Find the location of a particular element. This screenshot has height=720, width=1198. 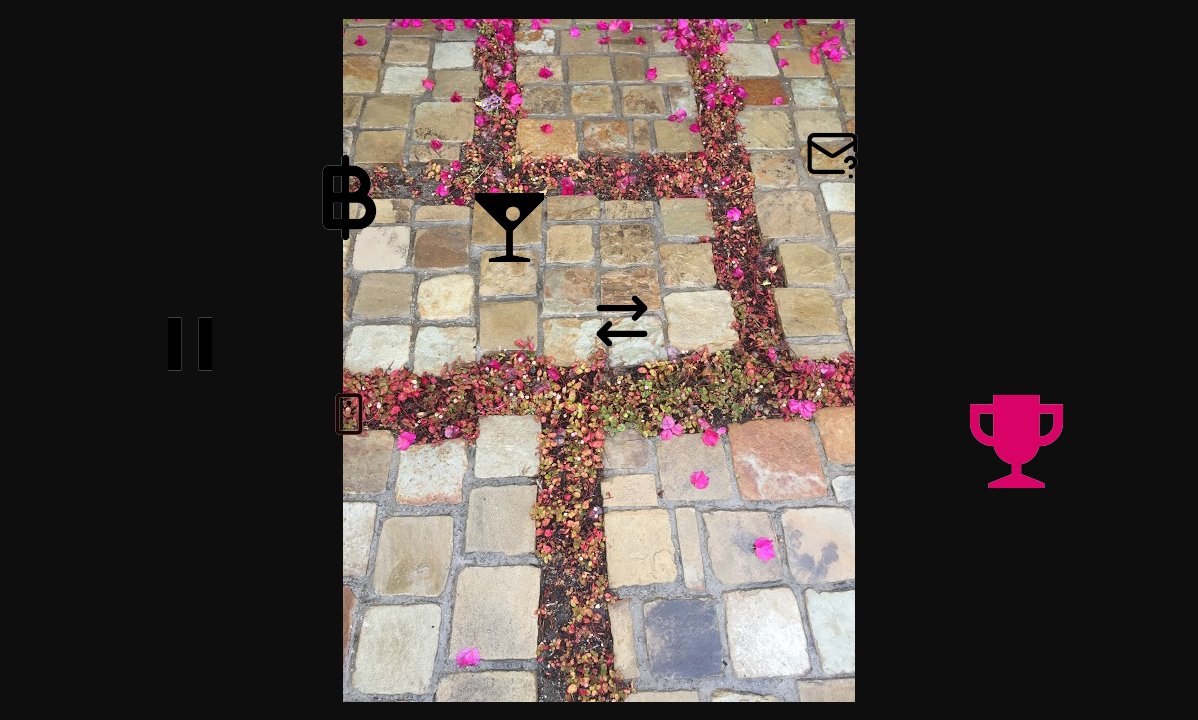

view achievements or awards is located at coordinates (1016, 441).